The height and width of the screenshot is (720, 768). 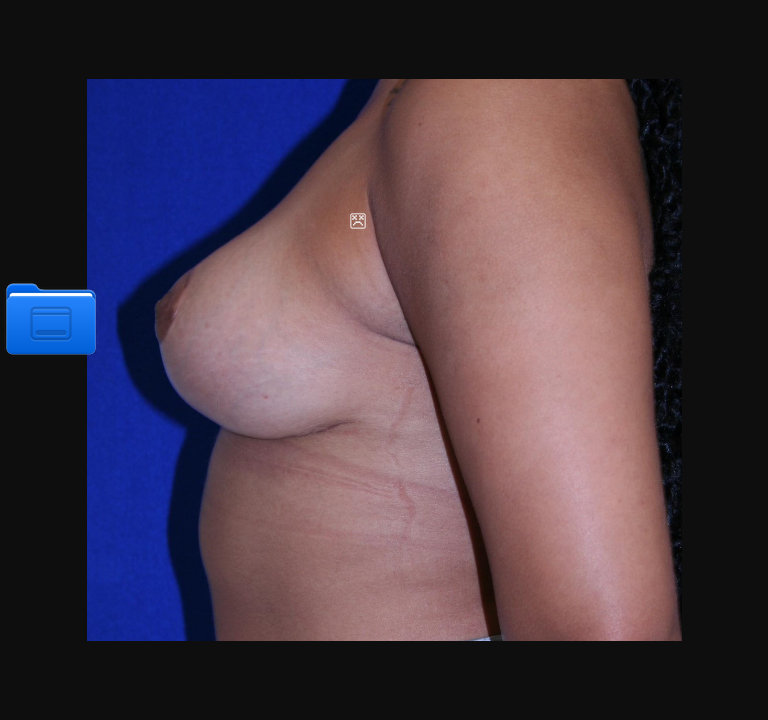 What do you see at coordinates (51, 319) in the screenshot?
I see `open desktop folder` at bounding box center [51, 319].